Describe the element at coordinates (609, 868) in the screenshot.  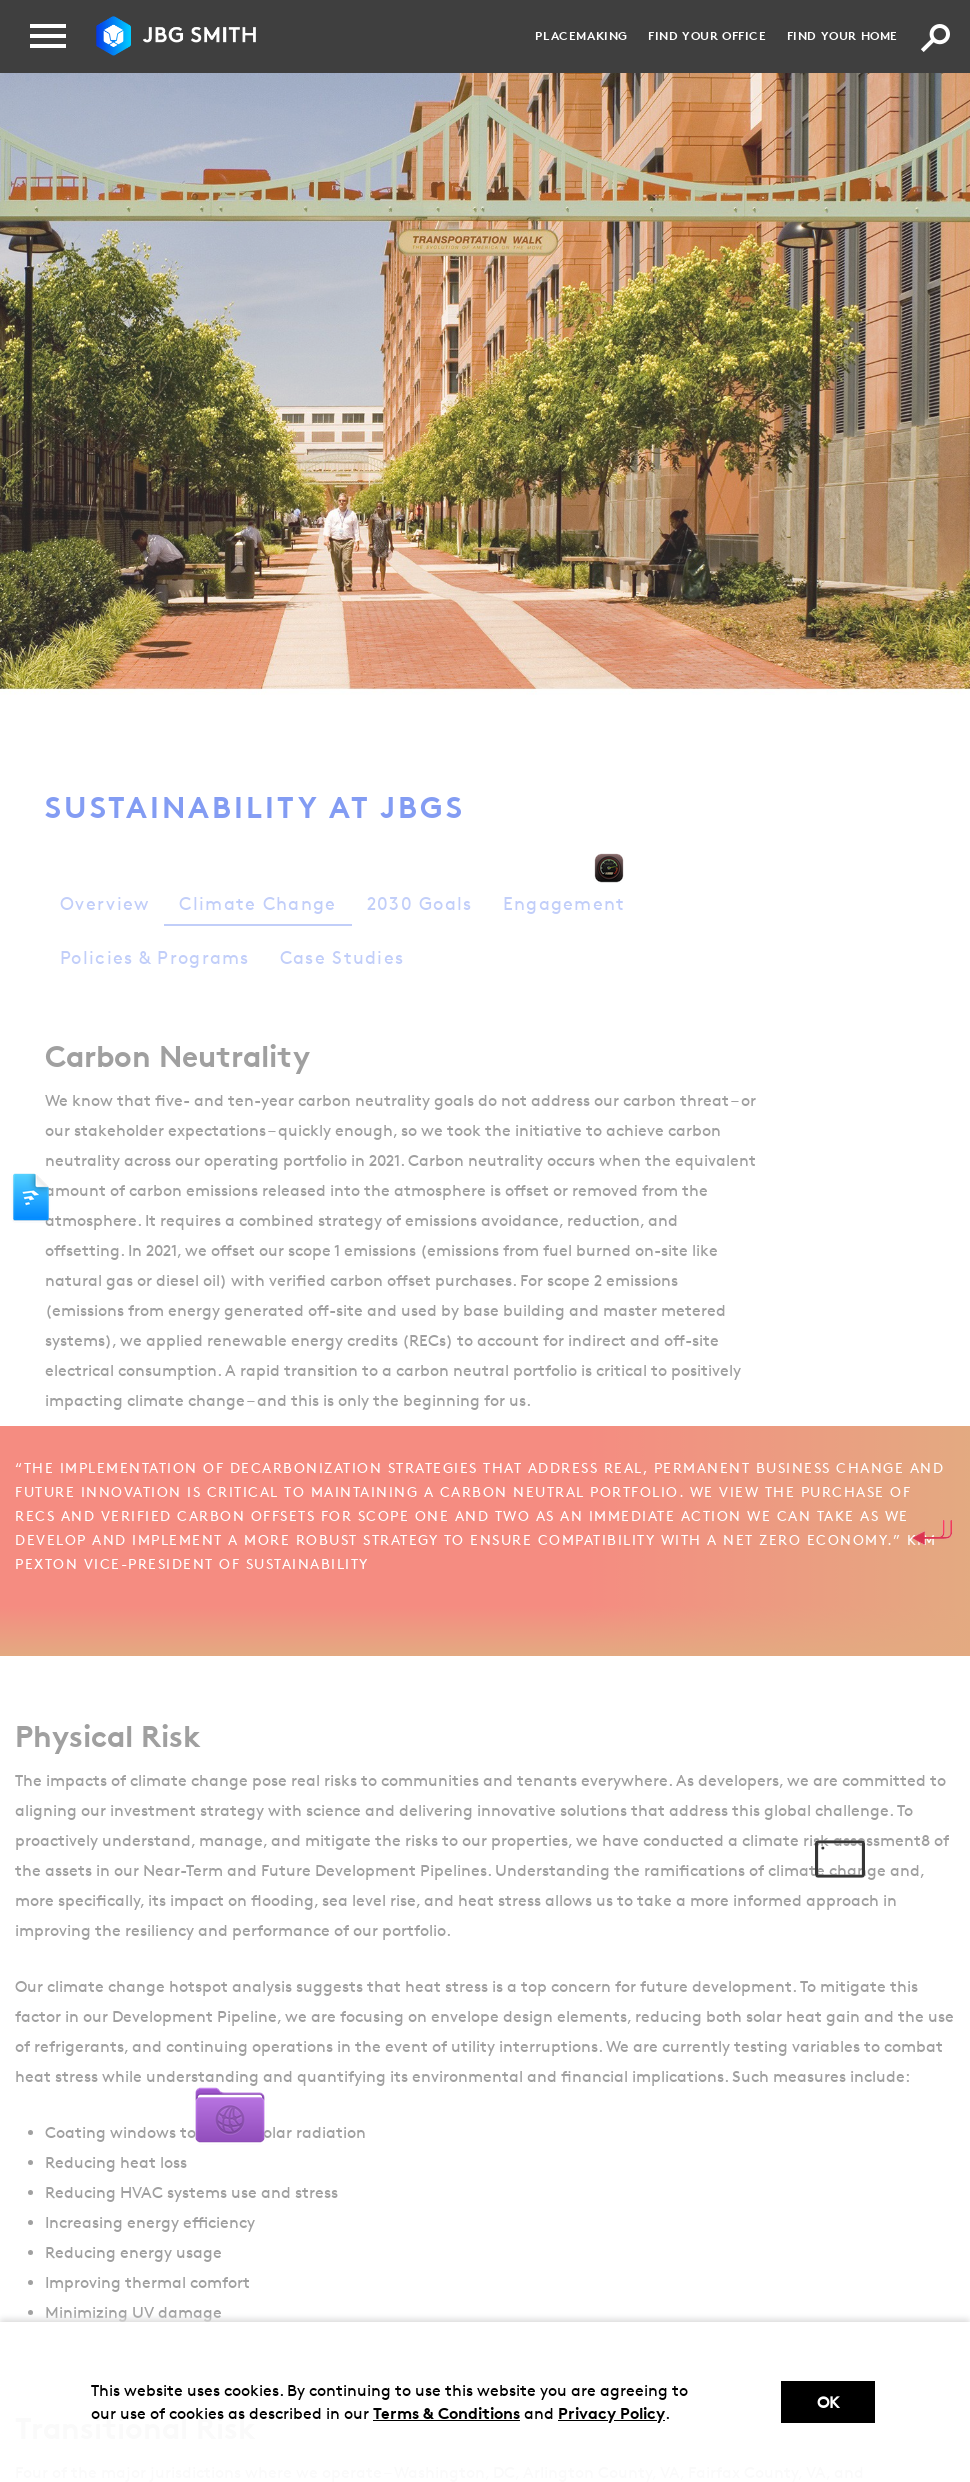
I see `launch blackmagic raw speed test application` at that location.